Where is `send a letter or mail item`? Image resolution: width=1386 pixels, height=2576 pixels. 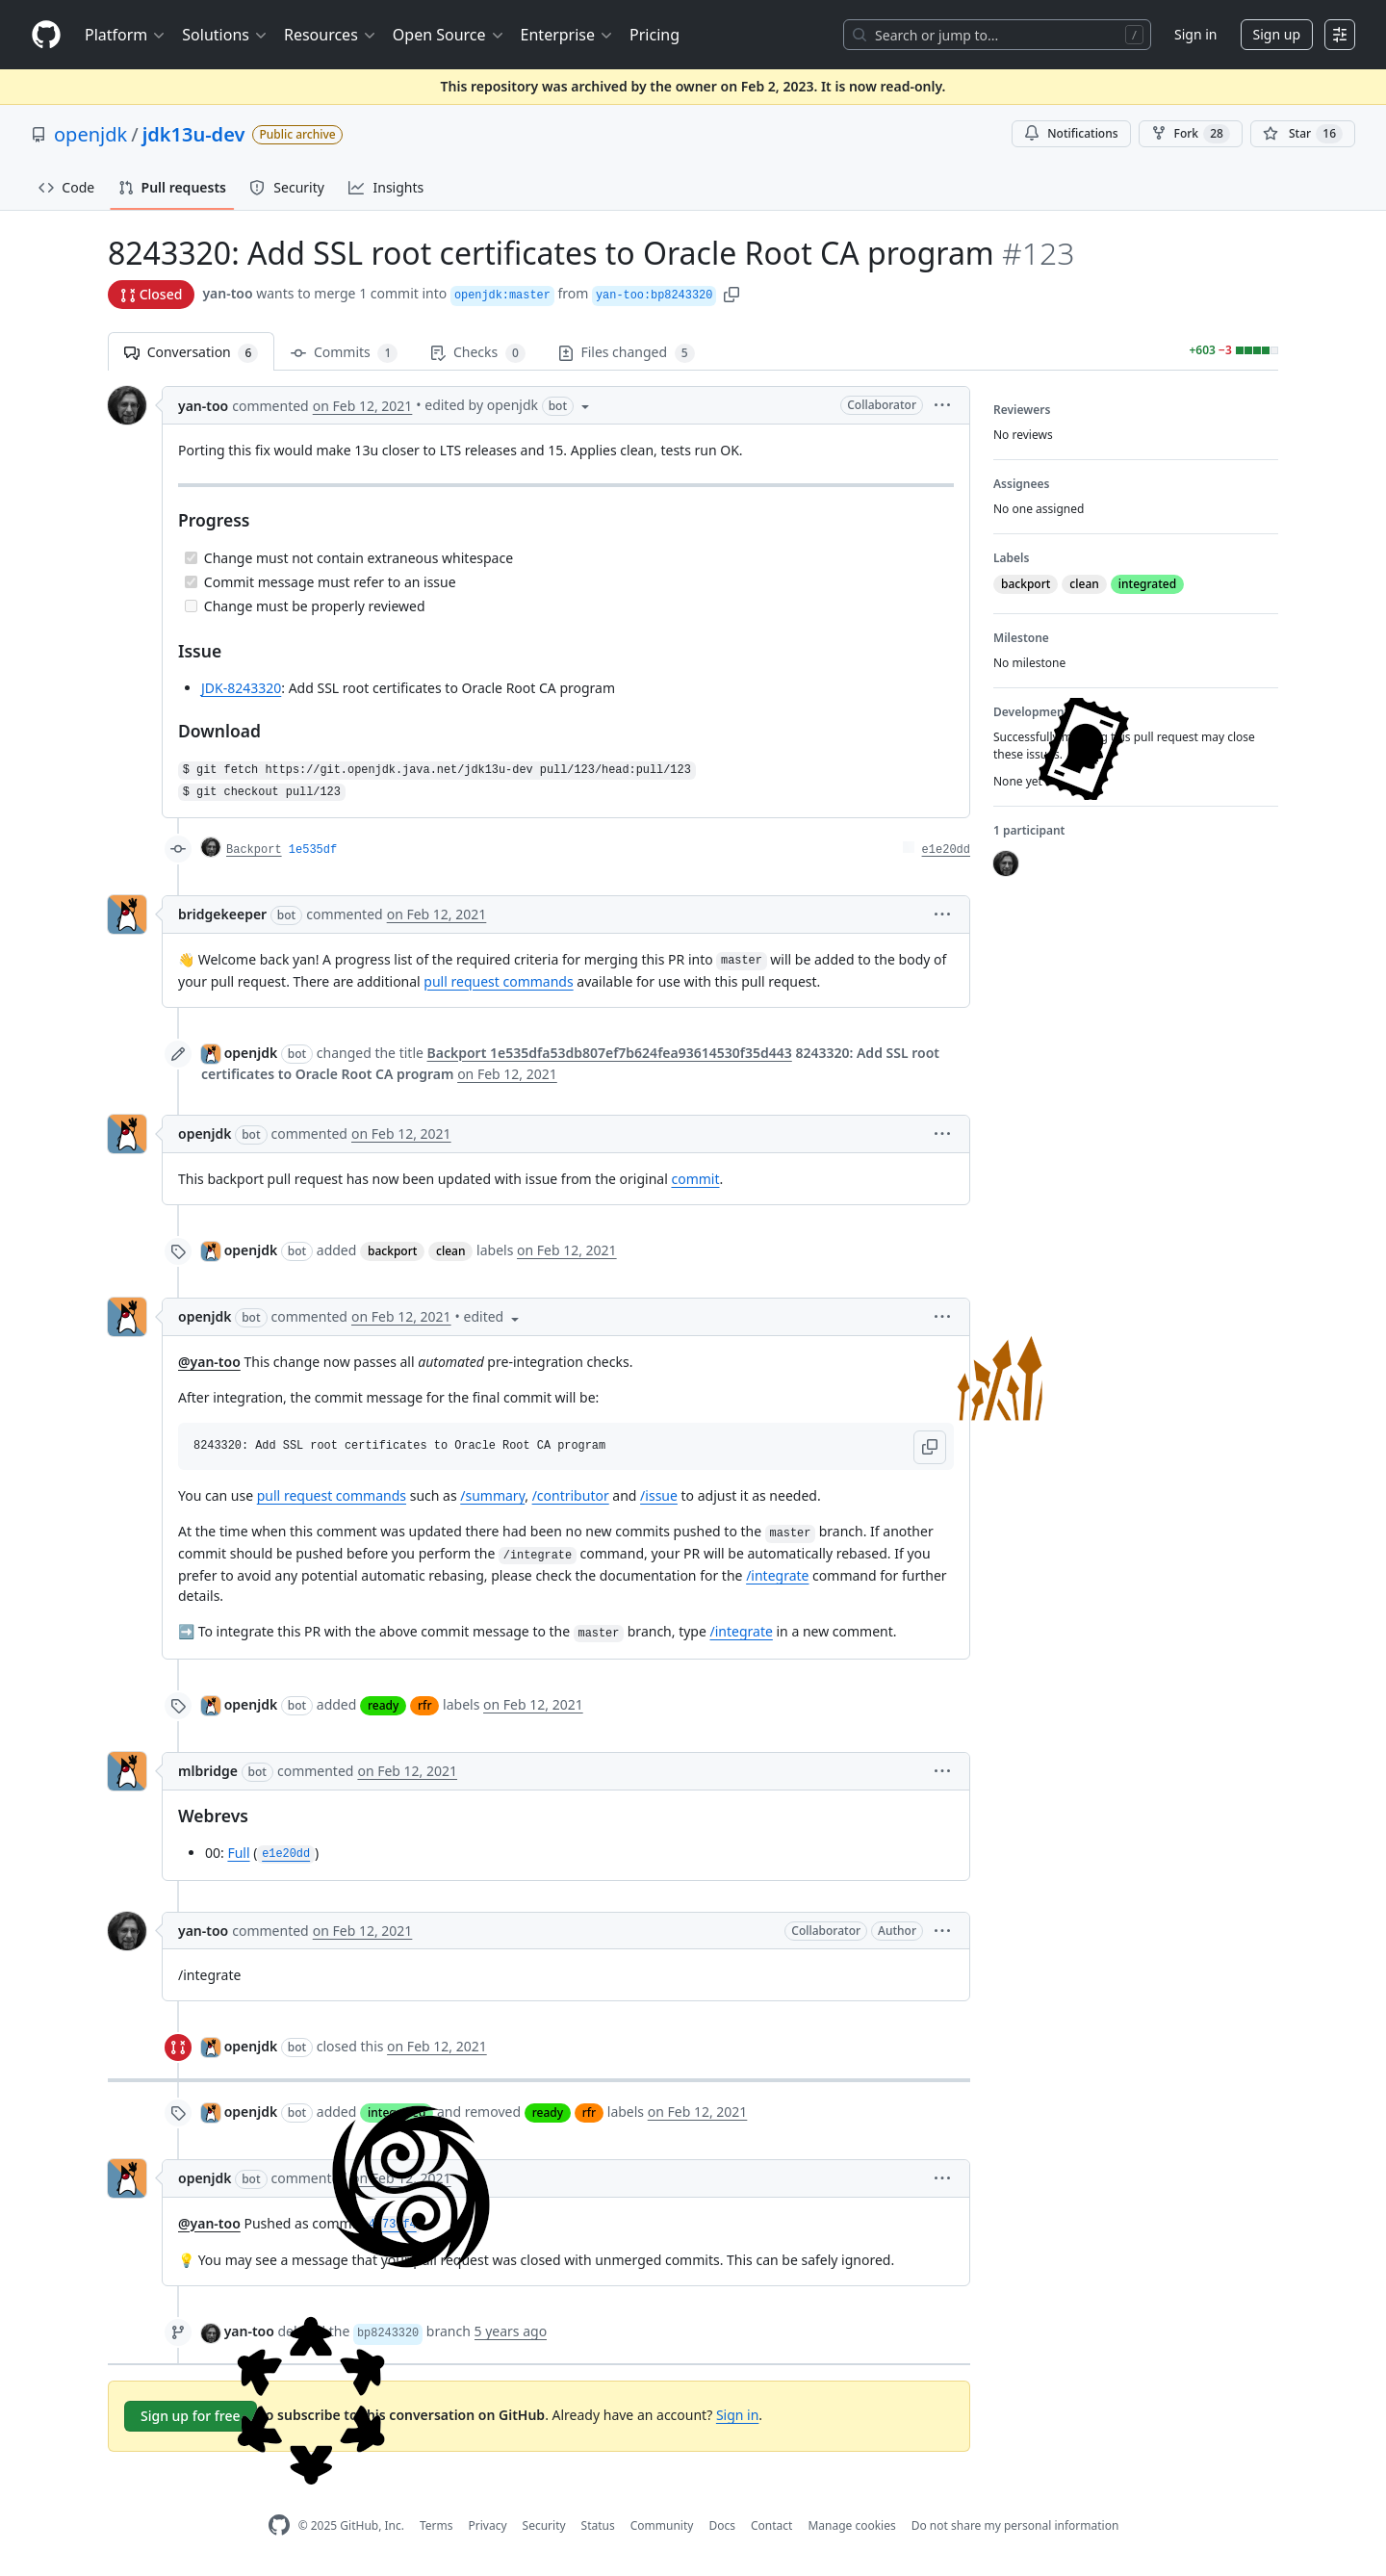 send a letter or mail item is located at coordinates (1083, 749).